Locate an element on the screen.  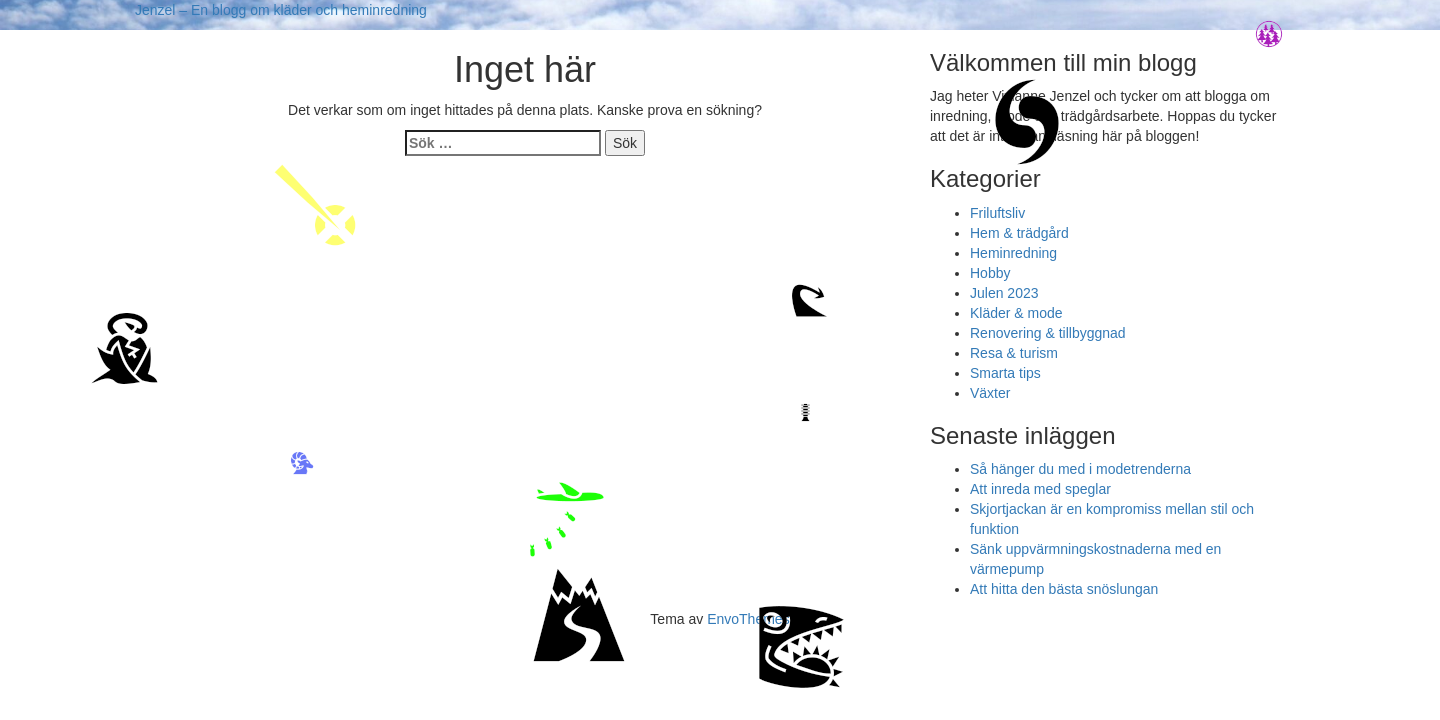
view ram or aries zodiac sign is located at coordinates (302, 463).